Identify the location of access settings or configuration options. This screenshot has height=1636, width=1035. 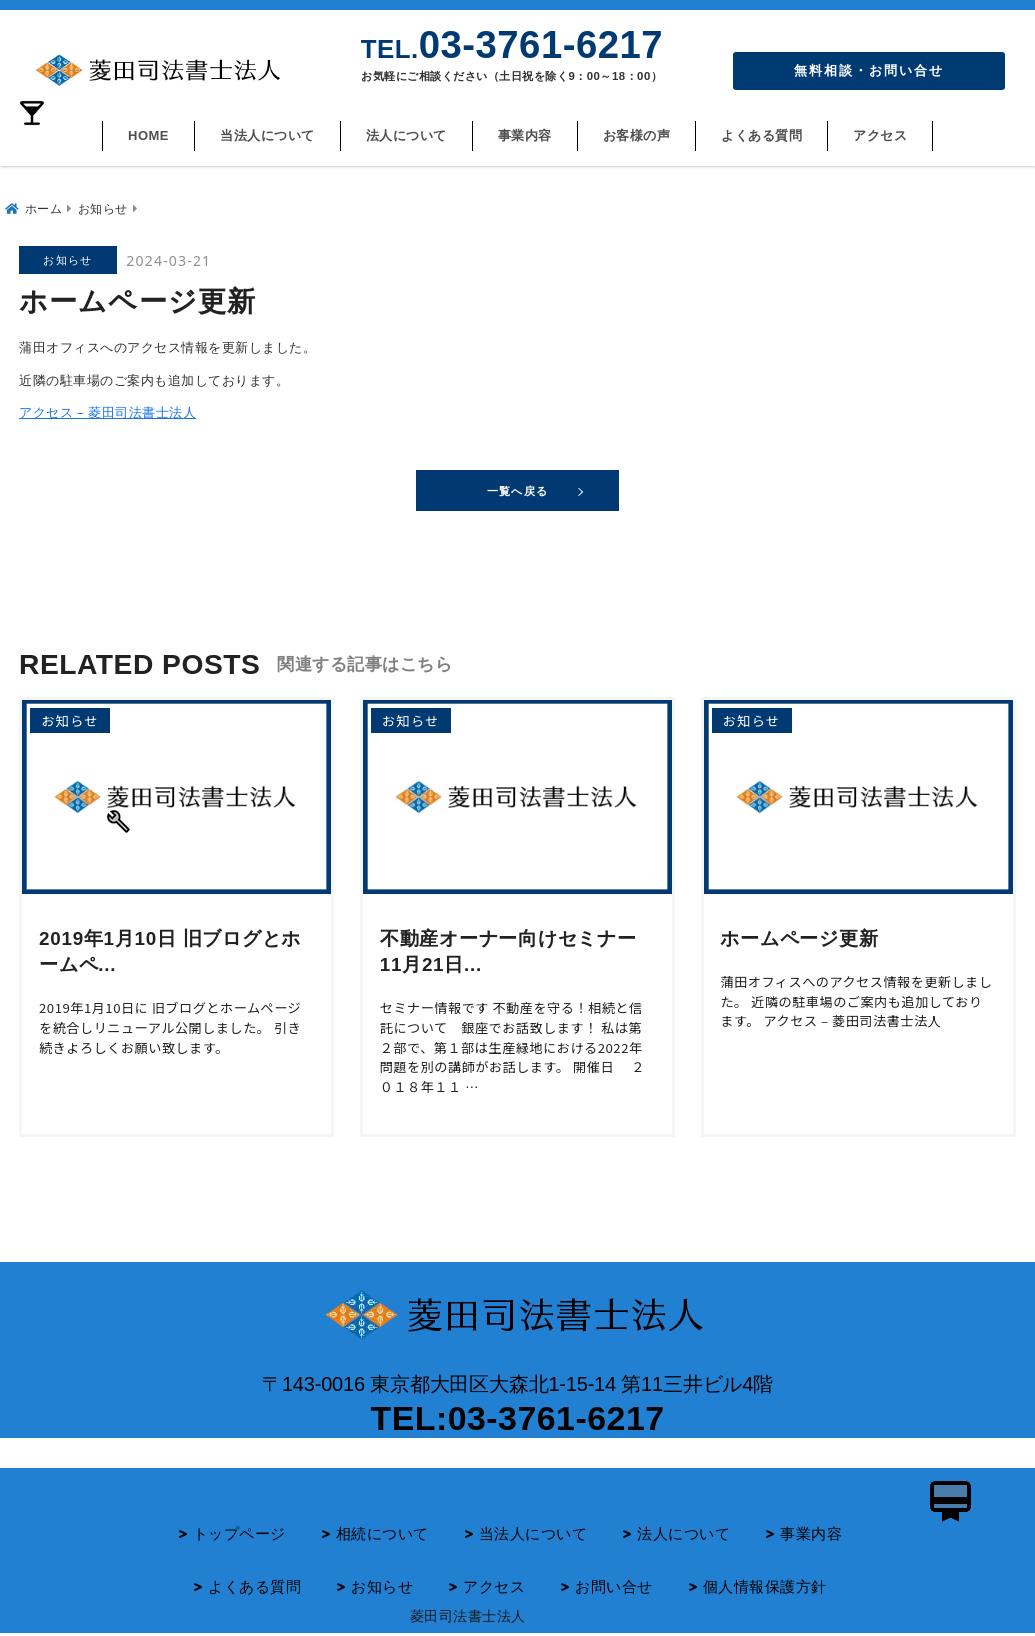
(118, 821).